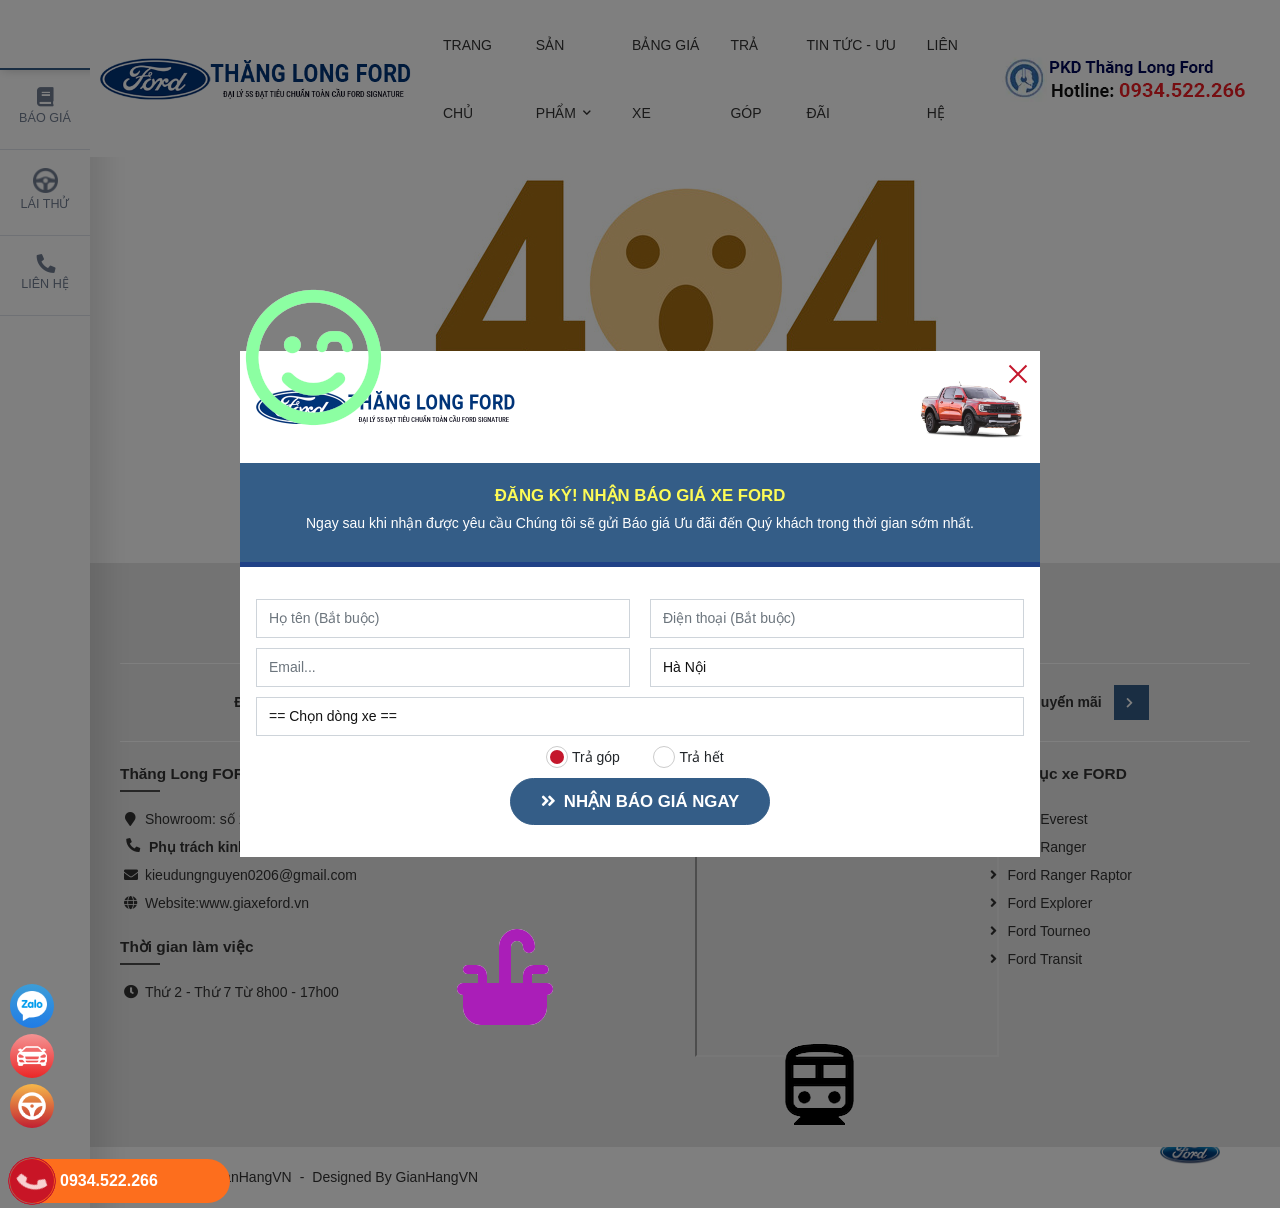 The width and height of the screenshot is (1280, 1208). I want to click on get public transit directions, so click(819, 1086).